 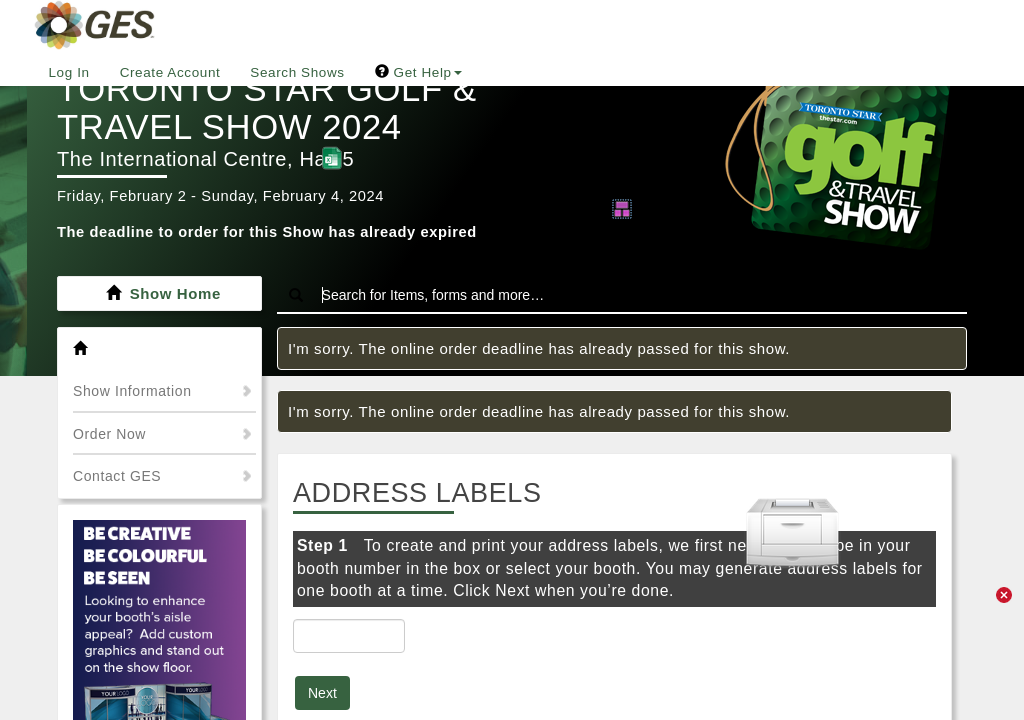 What do you see at coordinates (1004, 595) in the screenshot?
I see `cancel or close the current action` at bounding box center [1004, 595].